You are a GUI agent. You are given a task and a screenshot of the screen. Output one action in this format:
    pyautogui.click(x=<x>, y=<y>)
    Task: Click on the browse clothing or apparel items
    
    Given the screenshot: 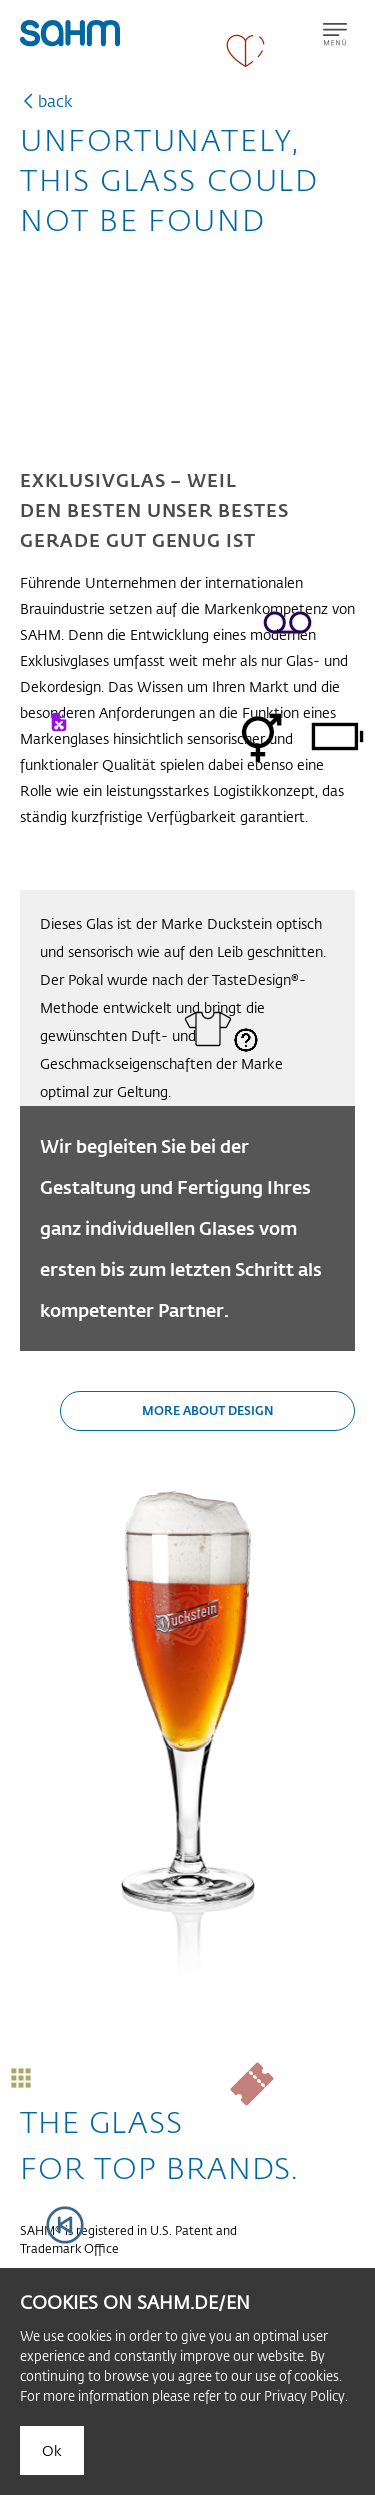 What is the action you would take?
    pyautogui.click(x=208, y=1029)
    